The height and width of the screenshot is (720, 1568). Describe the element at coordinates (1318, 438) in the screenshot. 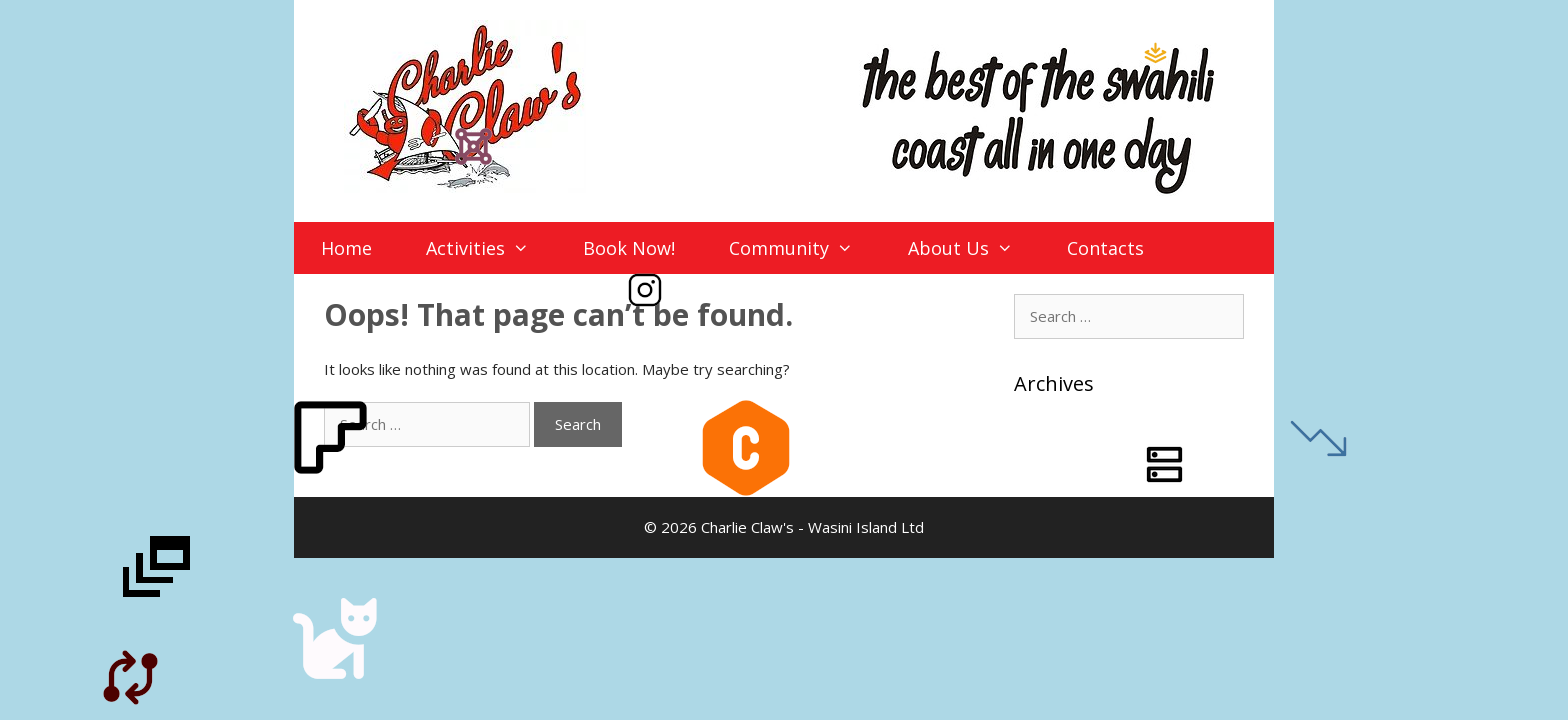

I see `indicates a downward trend or decline in metrics` at that location.